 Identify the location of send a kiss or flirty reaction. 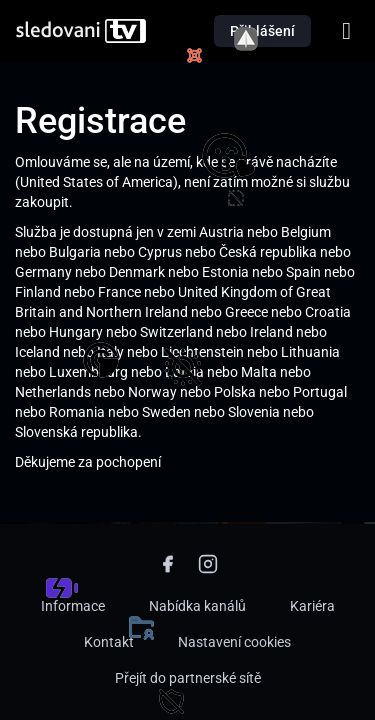
(227, 155).